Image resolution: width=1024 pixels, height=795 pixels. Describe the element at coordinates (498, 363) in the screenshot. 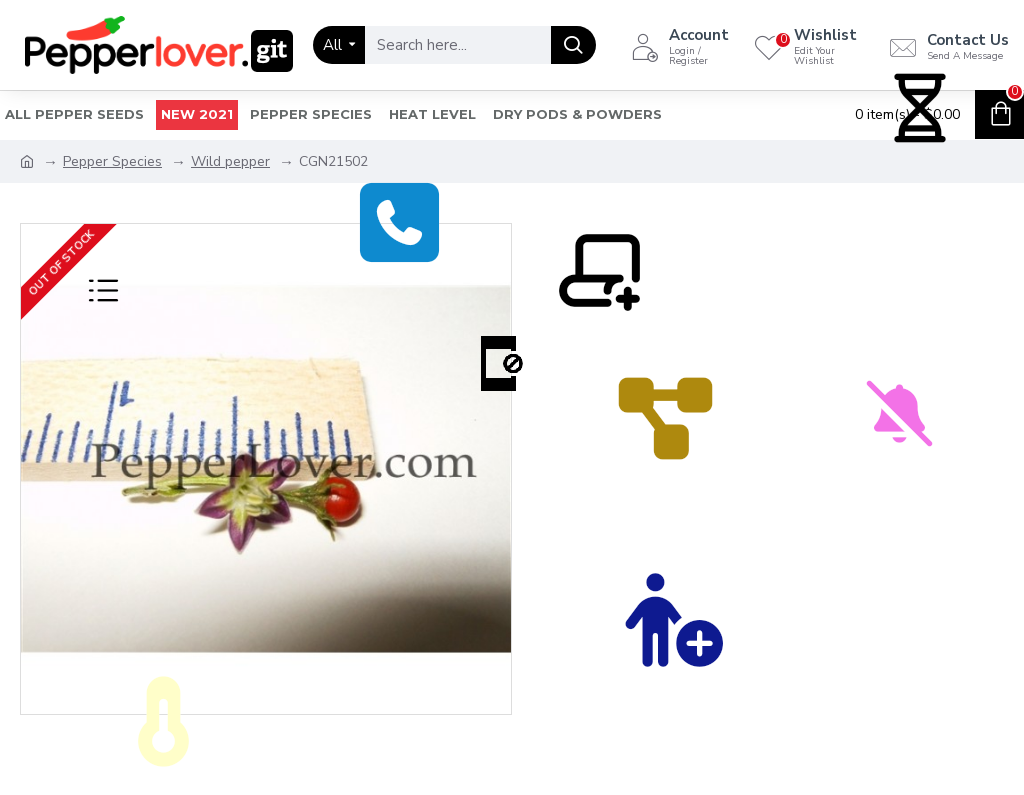

I see `block or restrict an app` at that location.